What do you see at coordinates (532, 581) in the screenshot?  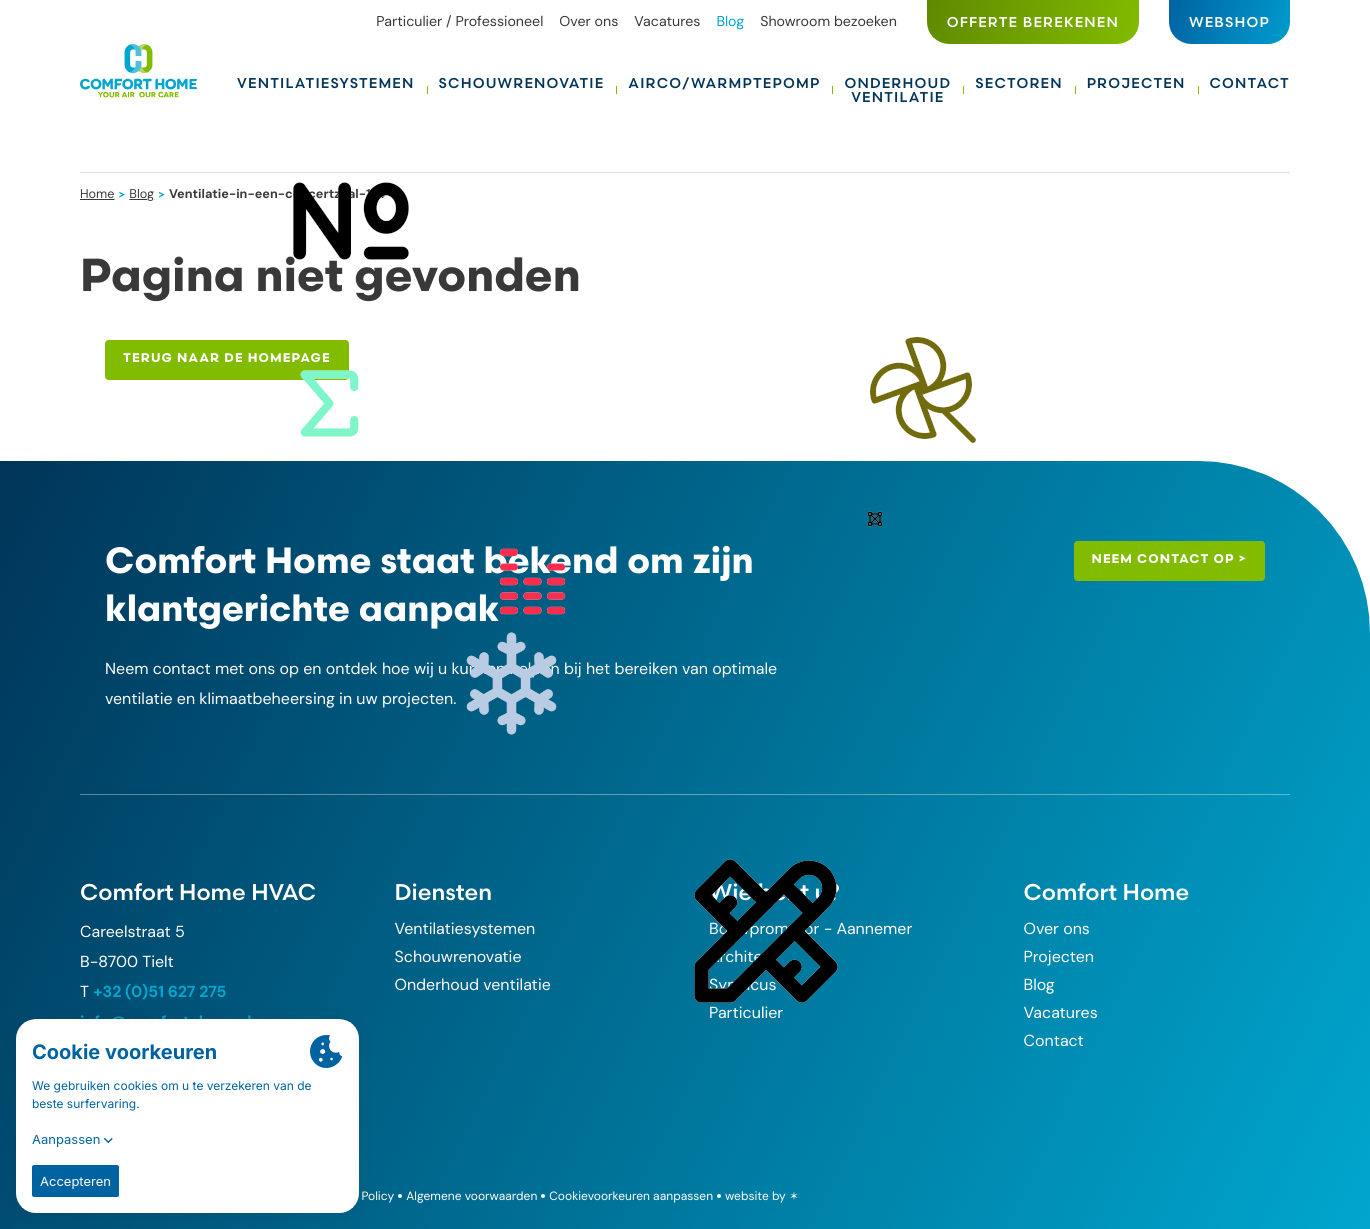 I see `view column chart or bar graph data` at bounding box center [532, 581].